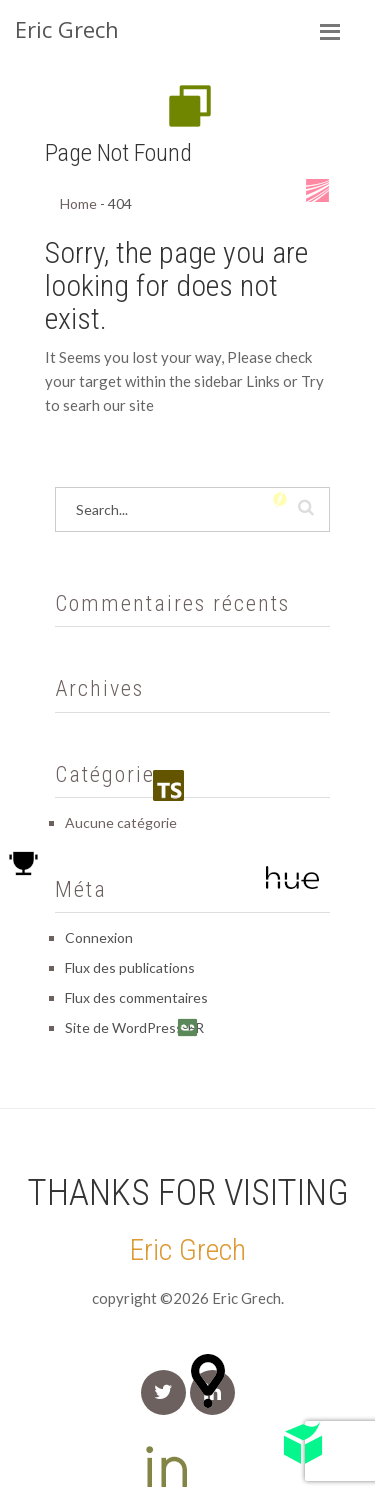 The height and width of the screenshot is (1495, 375). I want to click on typescript programming language logo, so click(168, 785).